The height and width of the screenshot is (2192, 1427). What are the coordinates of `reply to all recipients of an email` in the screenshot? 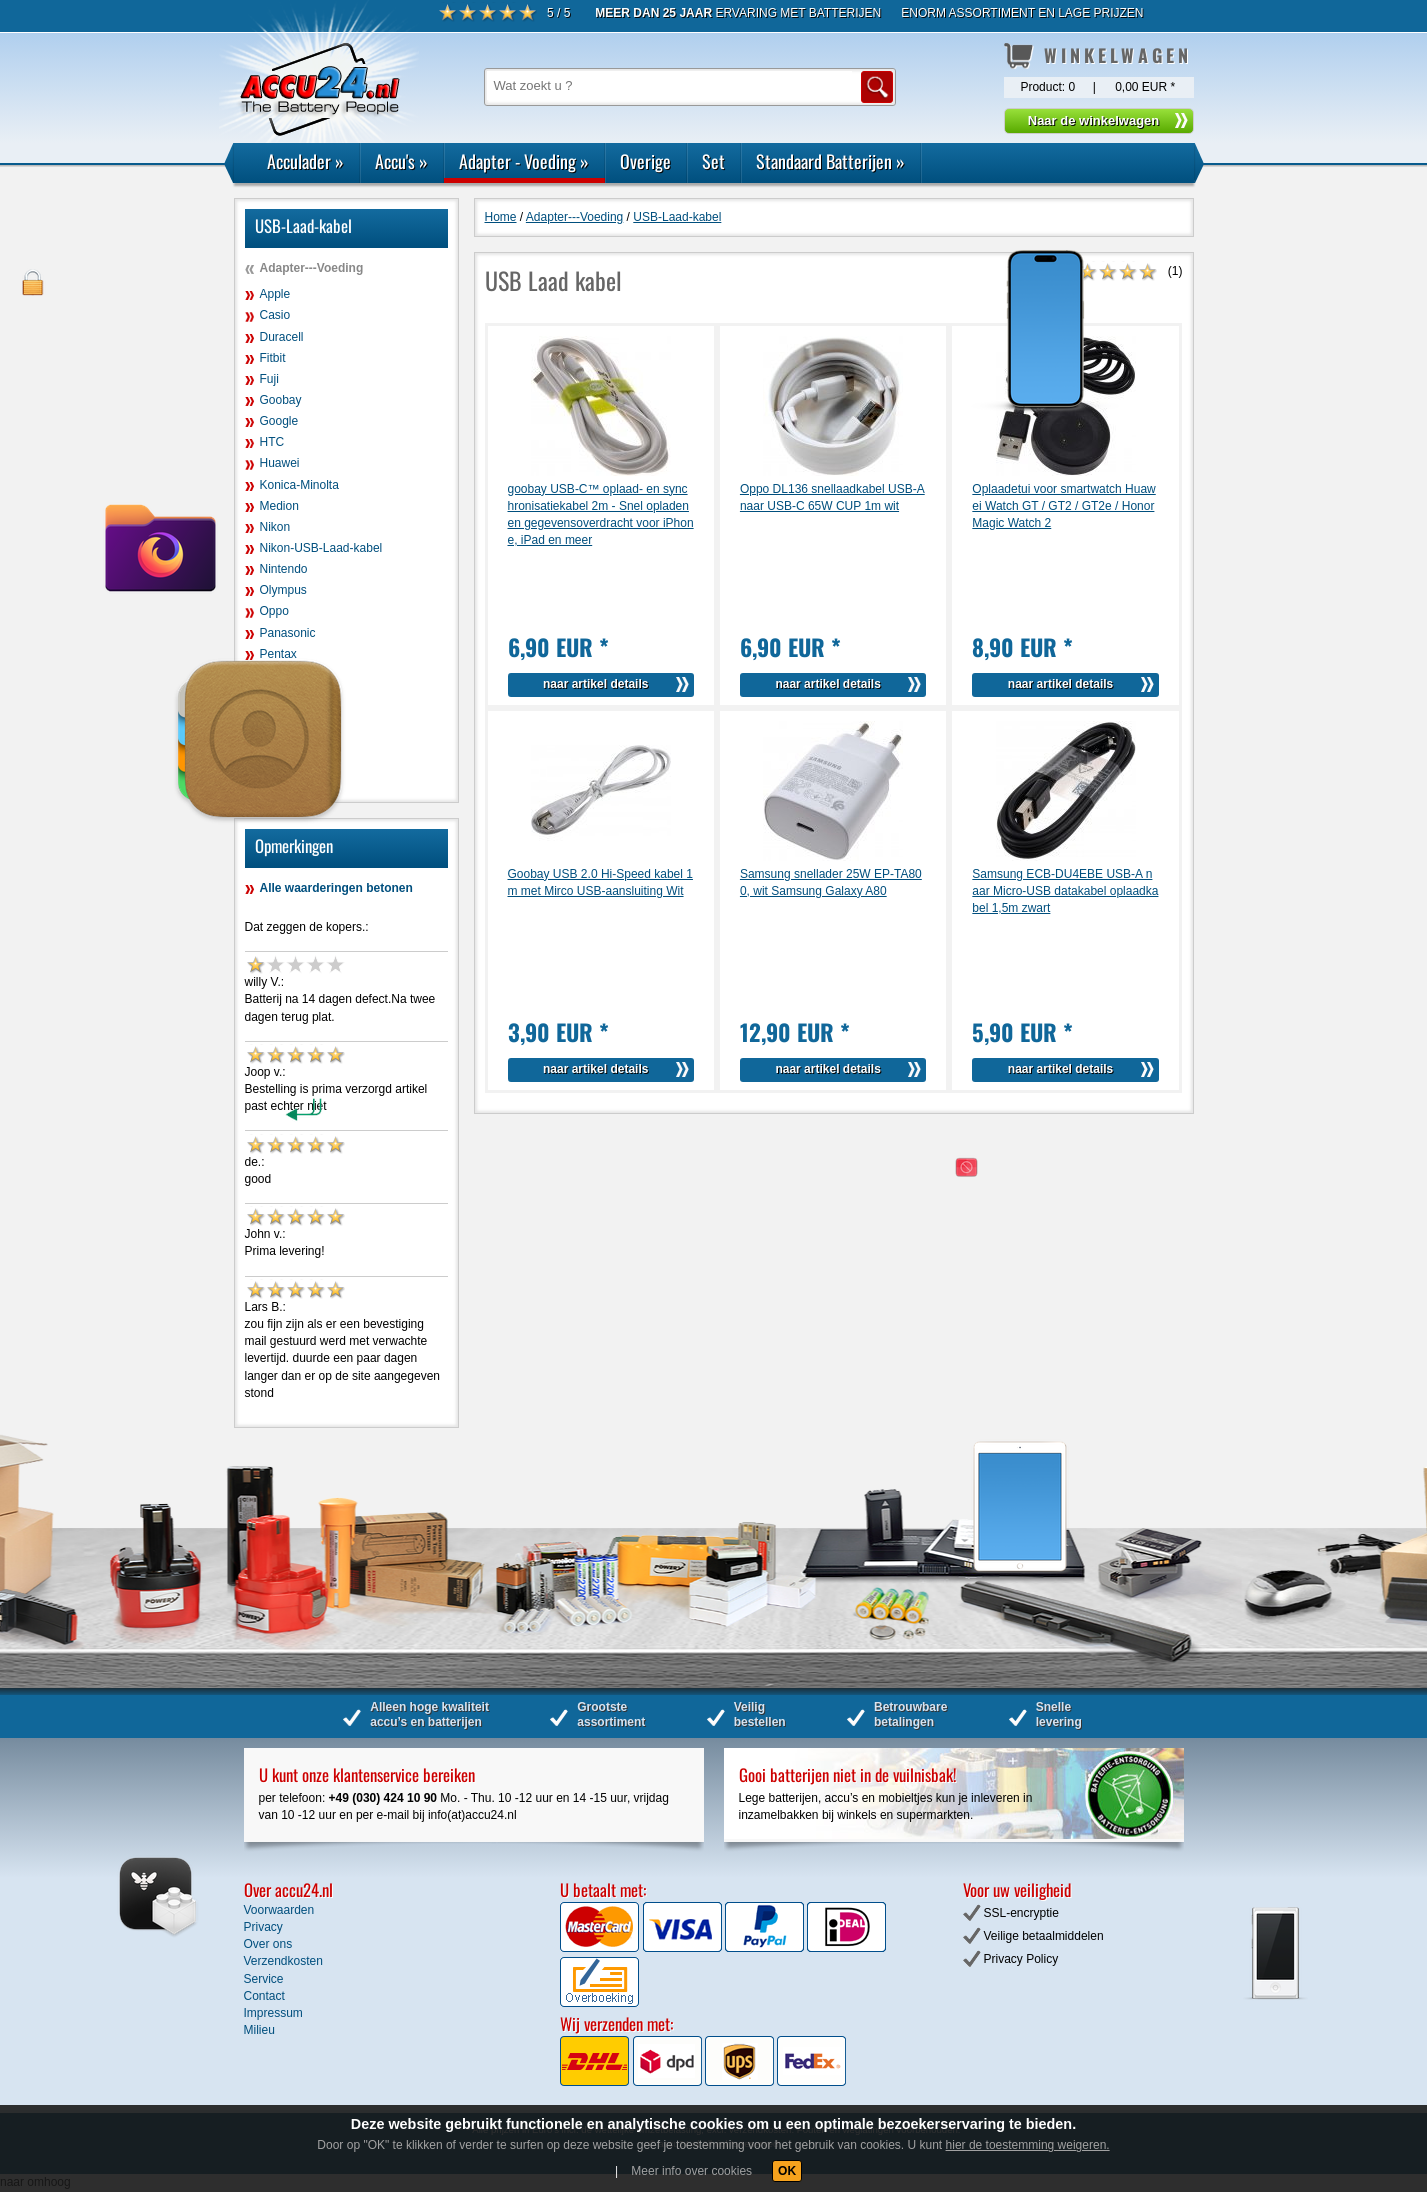 It's located at (303, 1107).